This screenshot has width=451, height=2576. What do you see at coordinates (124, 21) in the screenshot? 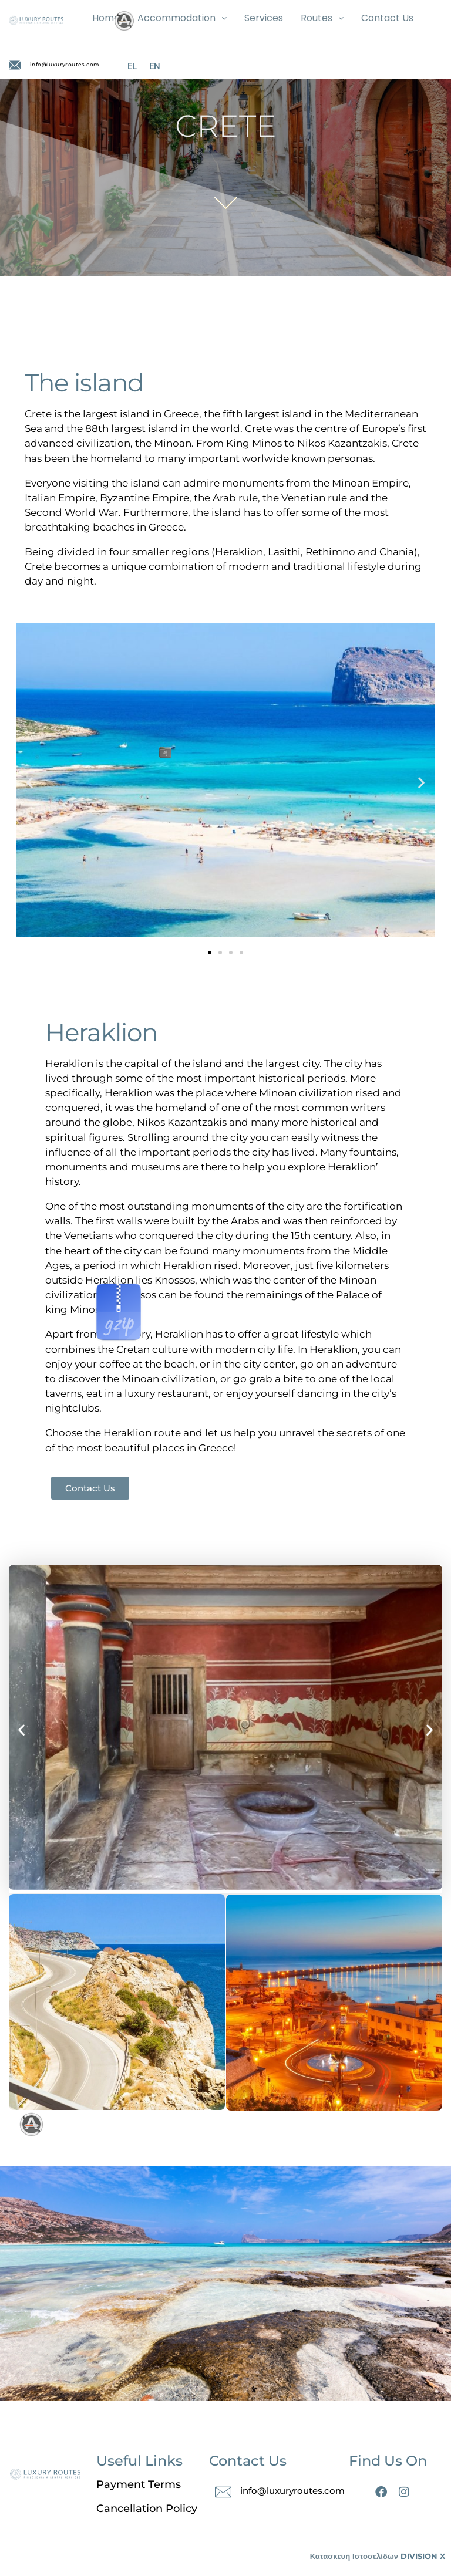
I see `open the software updater application` at bounding box center [124, 21].